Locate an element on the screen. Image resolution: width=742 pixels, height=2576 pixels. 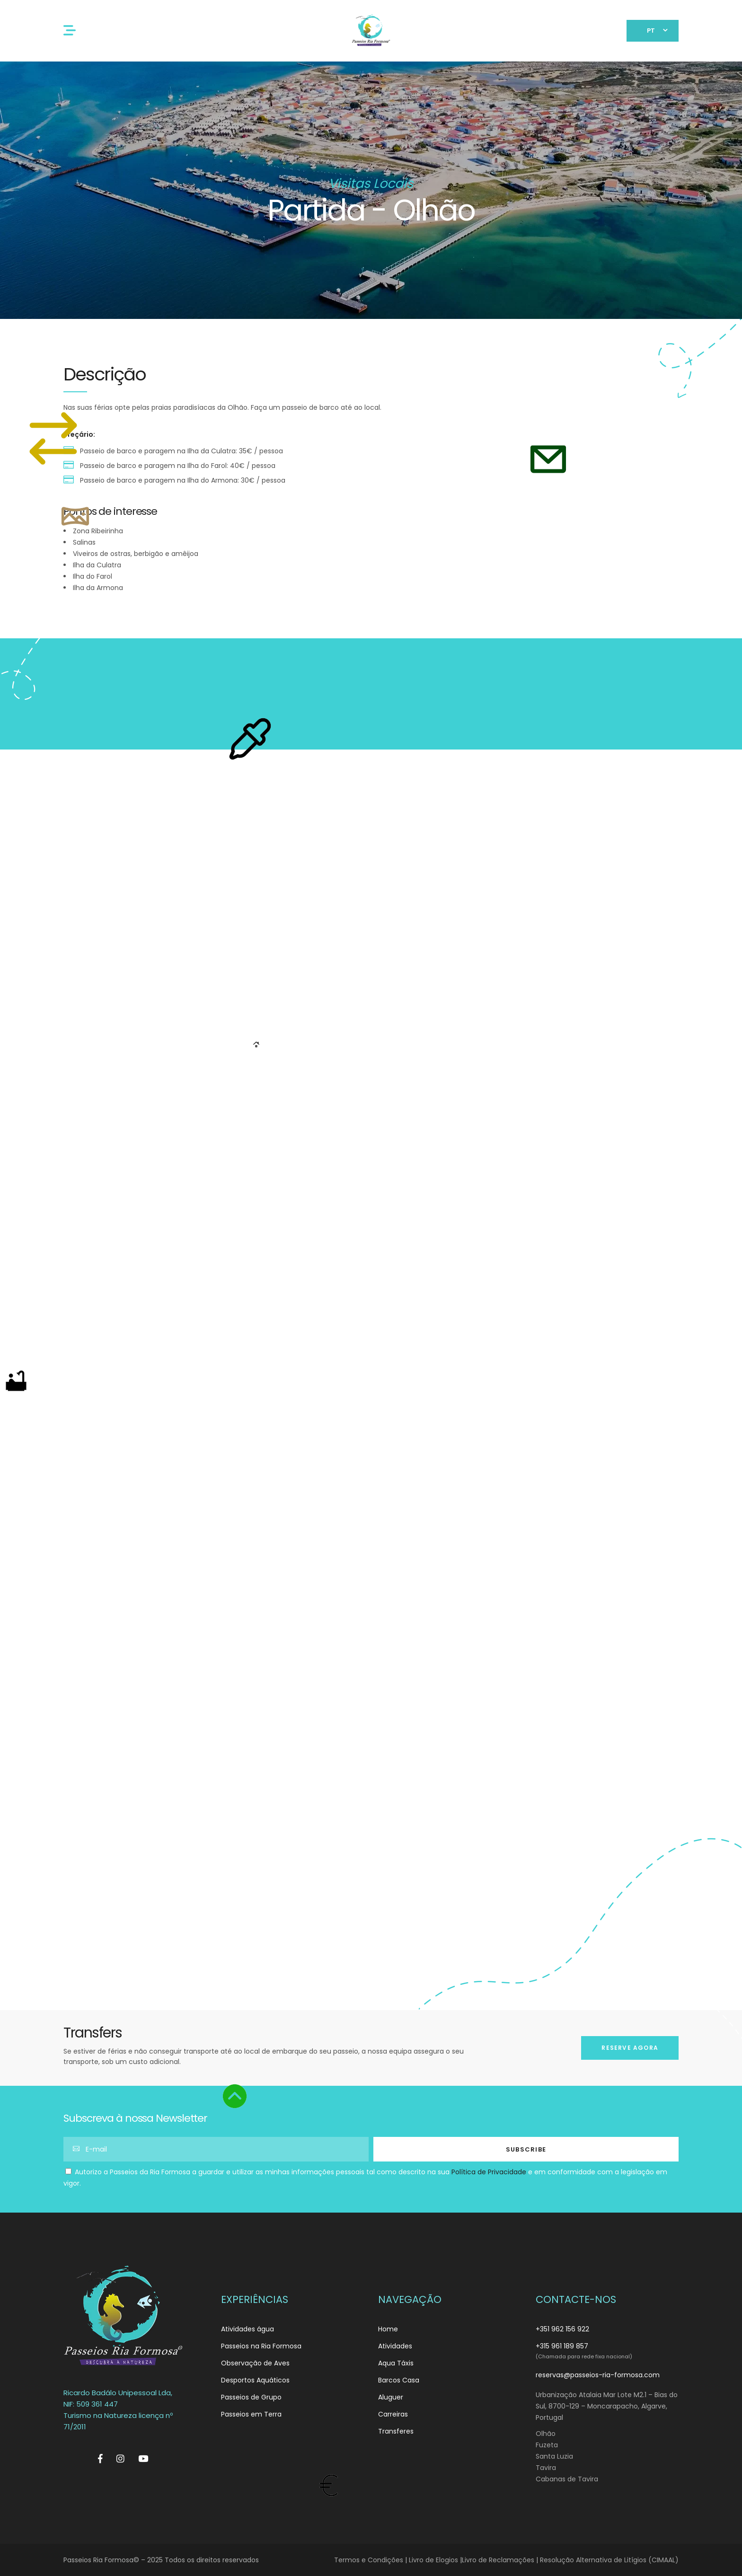
view or select euro currency is located at coordinates (330, 2485).